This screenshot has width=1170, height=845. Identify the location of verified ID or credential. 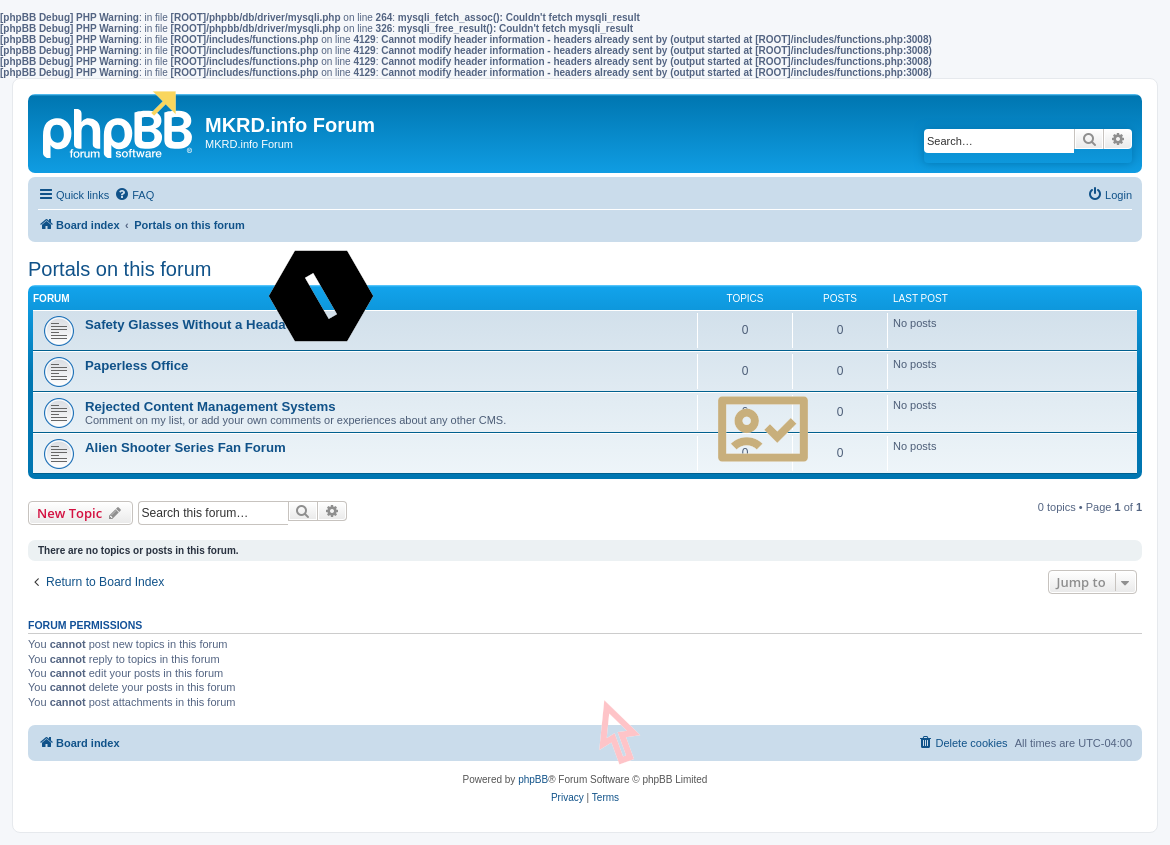
(763, 429).